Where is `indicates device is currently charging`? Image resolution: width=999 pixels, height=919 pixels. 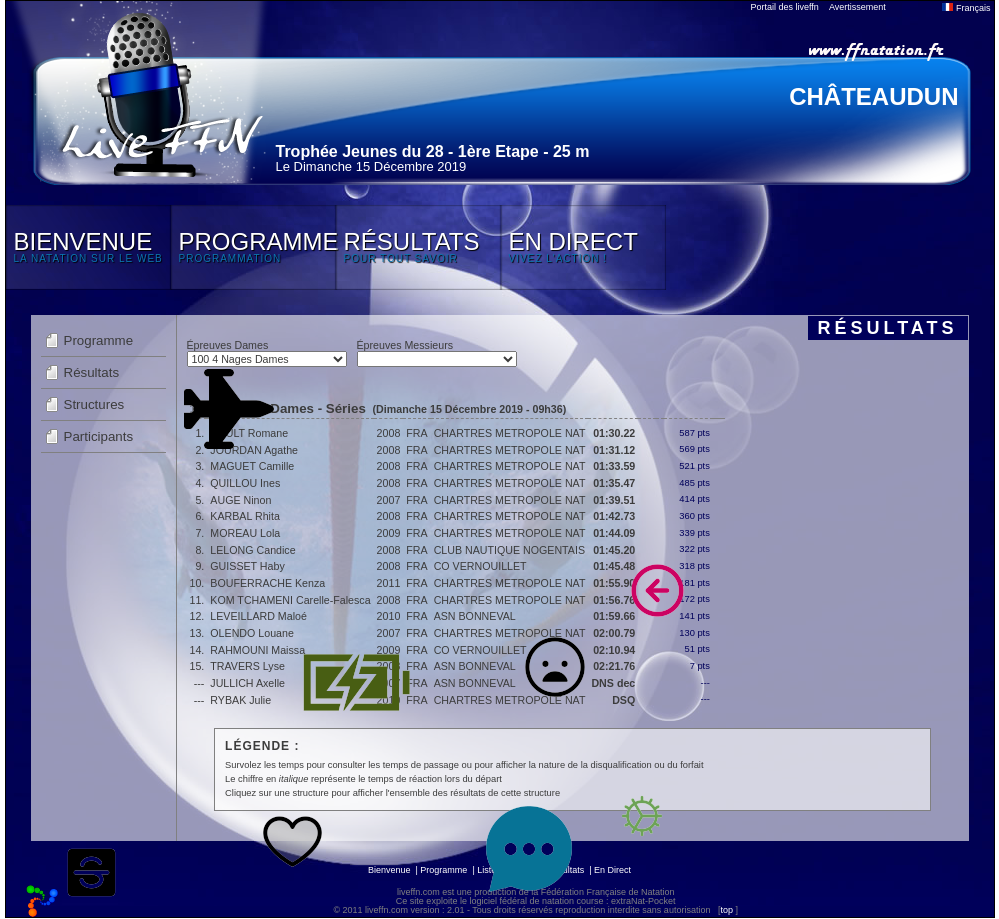
indicates device is currently charging is located at coordinates (356, 682).